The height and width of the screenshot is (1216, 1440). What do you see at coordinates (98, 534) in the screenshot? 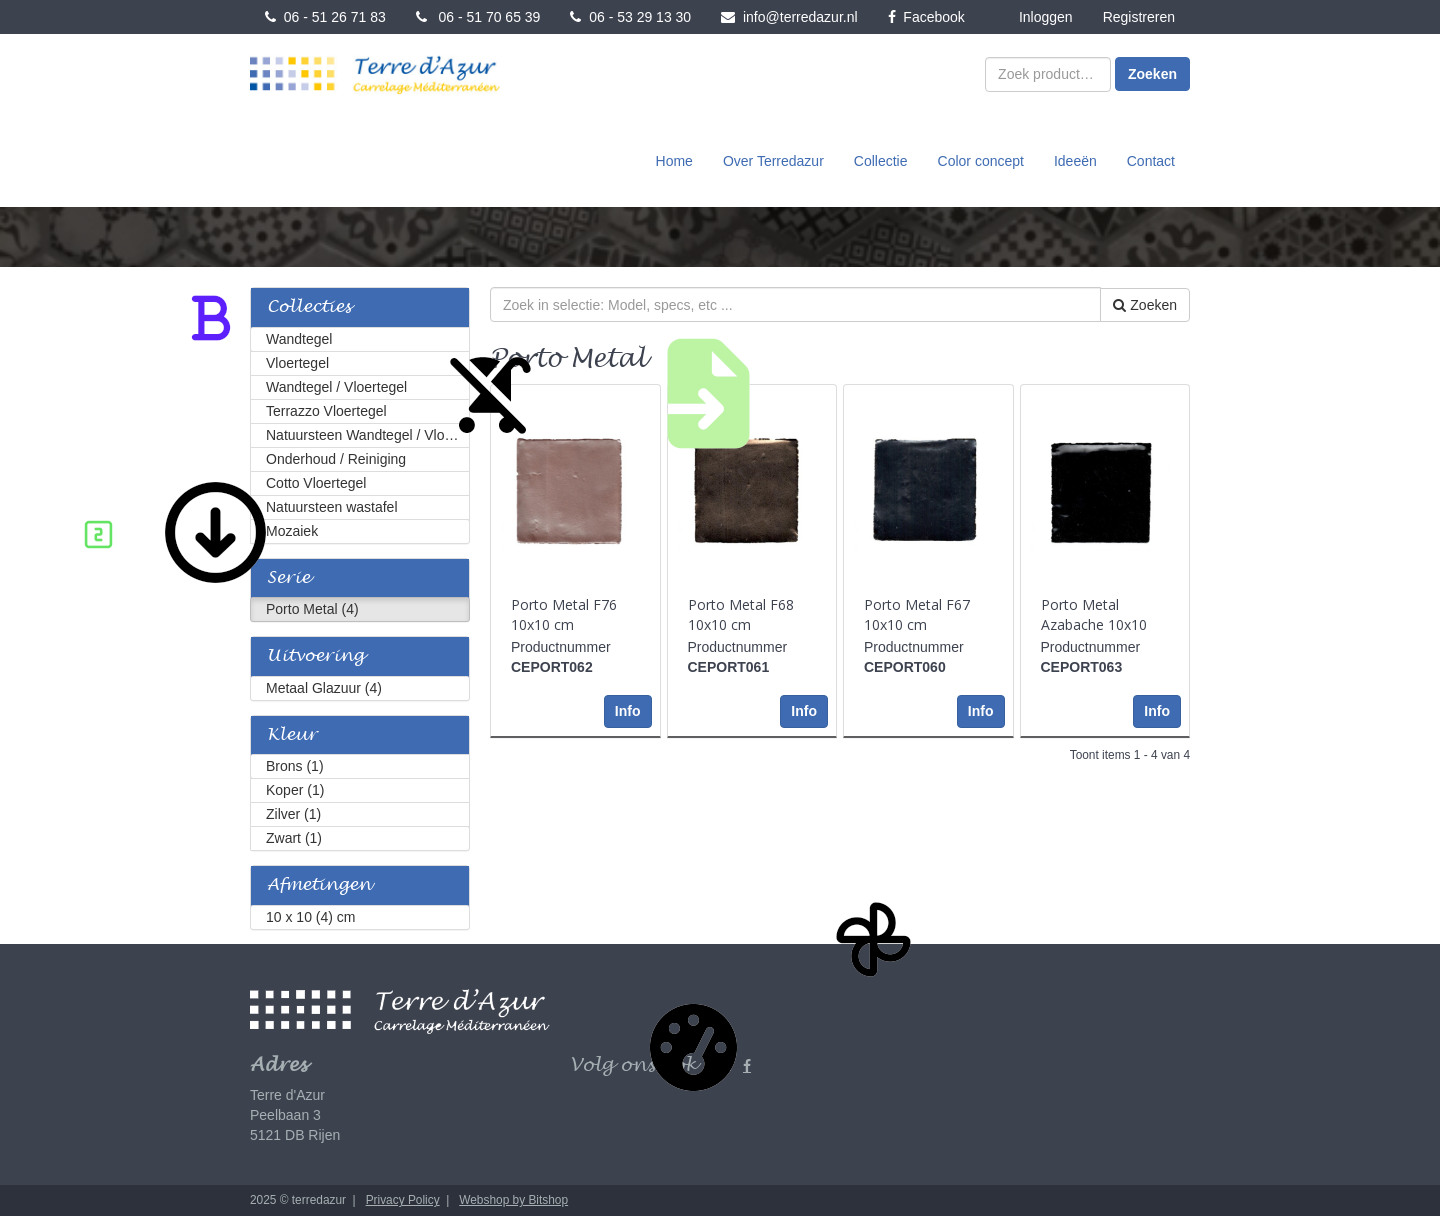
I see `indicates step 2 in a multi-step process` at bounding box center [98, 534].